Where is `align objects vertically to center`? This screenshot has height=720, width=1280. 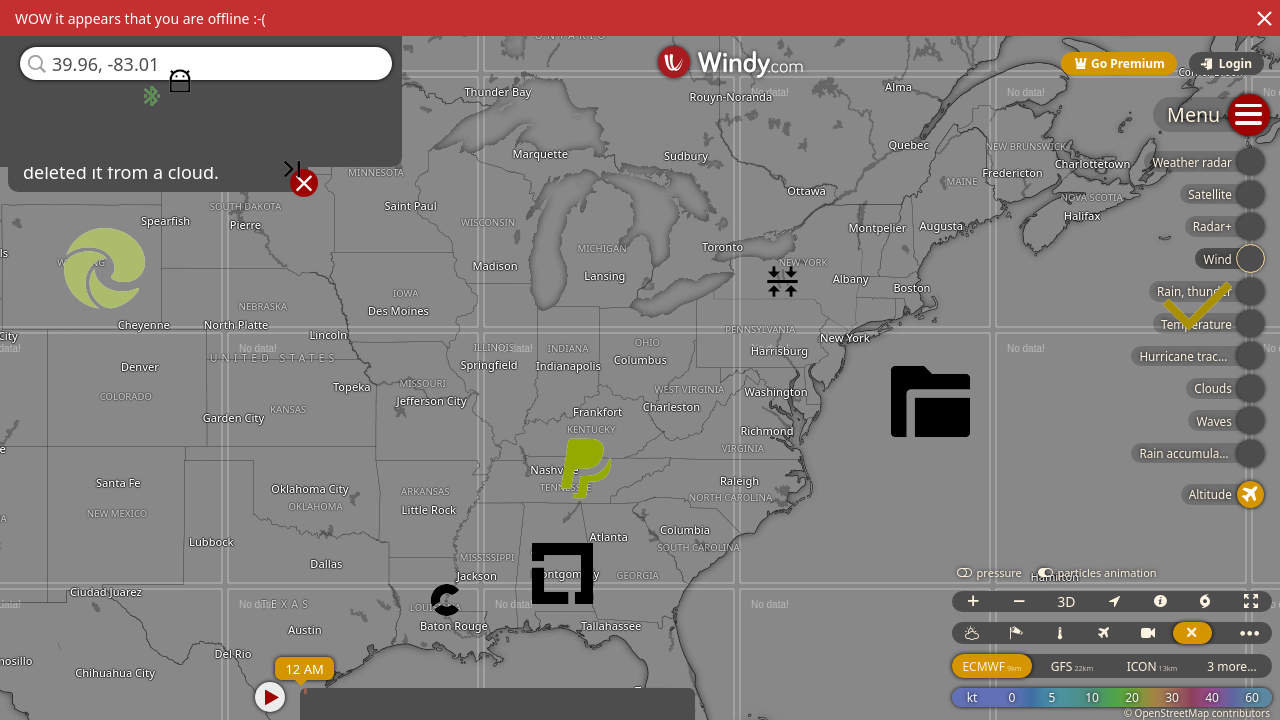
align objects vertically to center is located at coordinates (782, 281).